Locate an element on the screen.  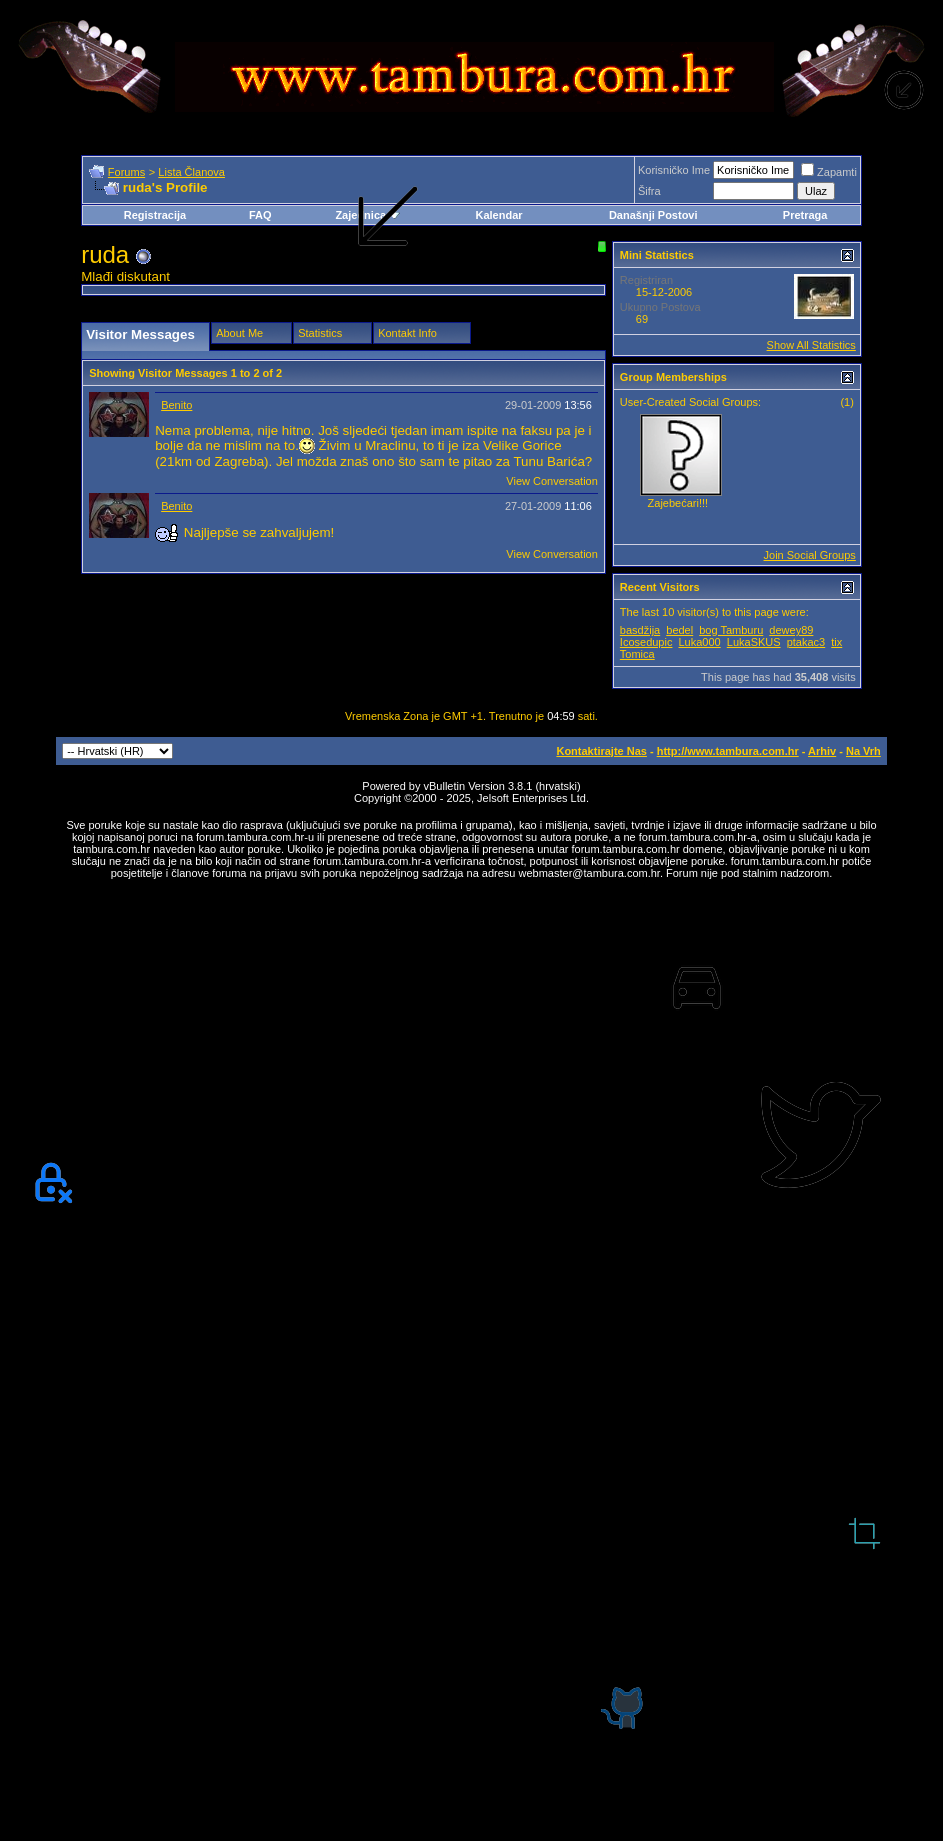
navigate to previous or lower-left content is located at coordinates (388, 216).